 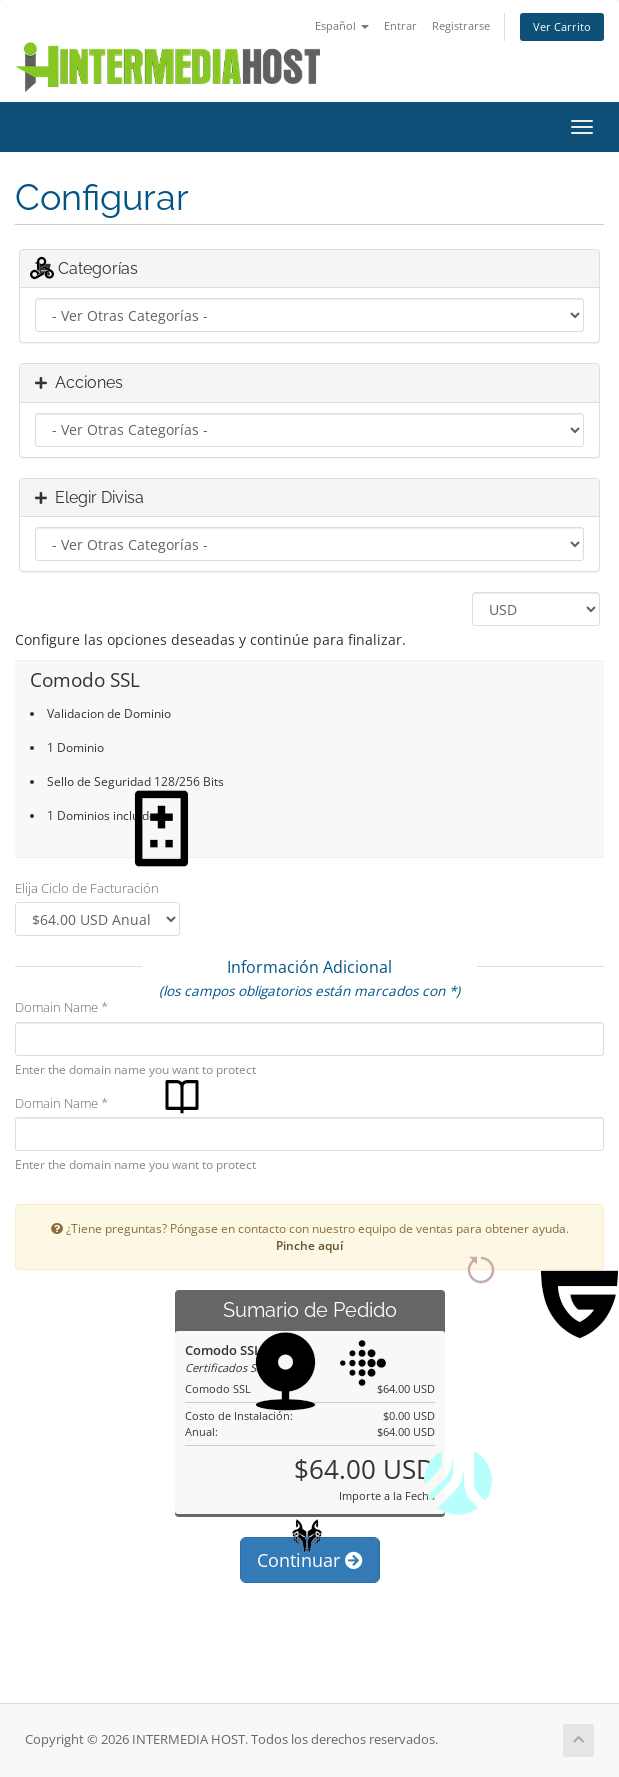 I want to click on access remote control settings, so click(x=161, y=828).